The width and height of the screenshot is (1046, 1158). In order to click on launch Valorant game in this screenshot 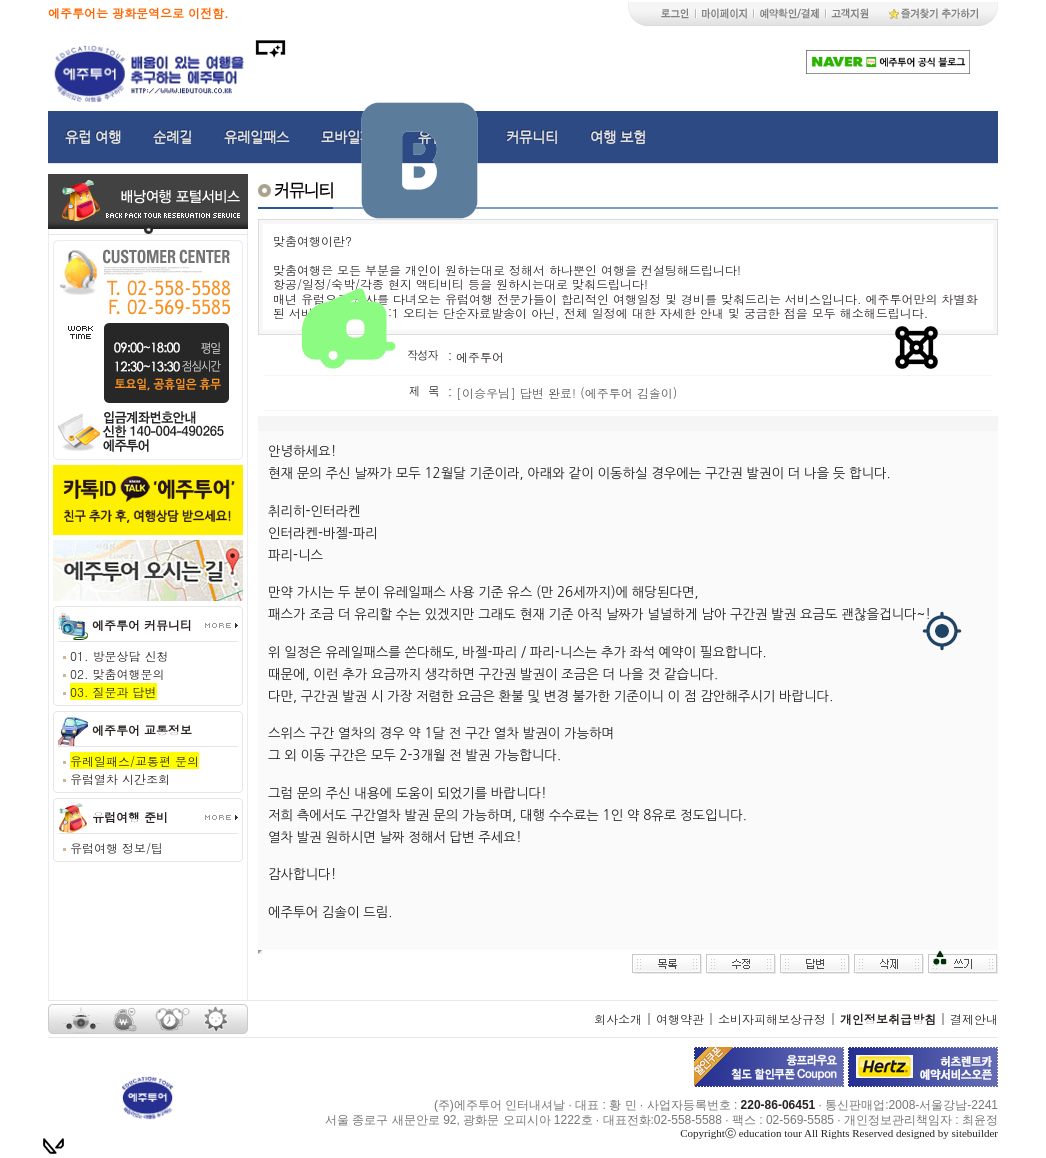, I will do `click(53, 1145)`.